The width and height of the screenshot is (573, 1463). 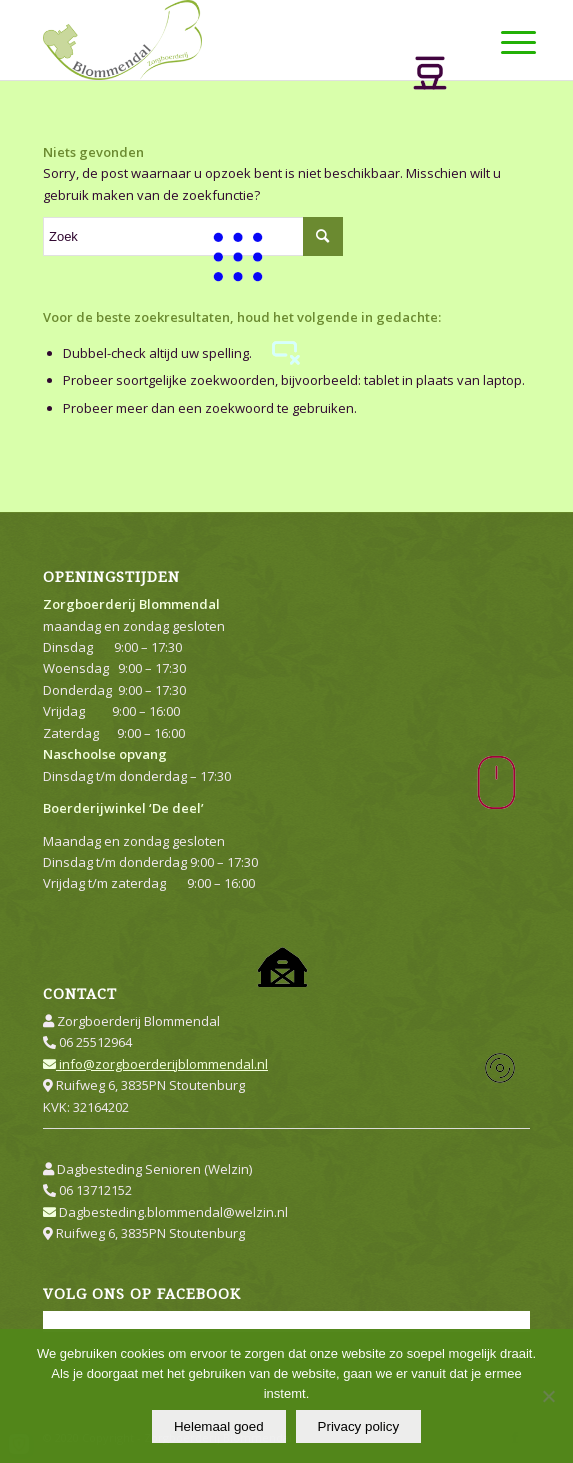 What do you see at coordinates (430, 73) in the screenshot?
I see `open Douban app` at bounding box center [430, 73].